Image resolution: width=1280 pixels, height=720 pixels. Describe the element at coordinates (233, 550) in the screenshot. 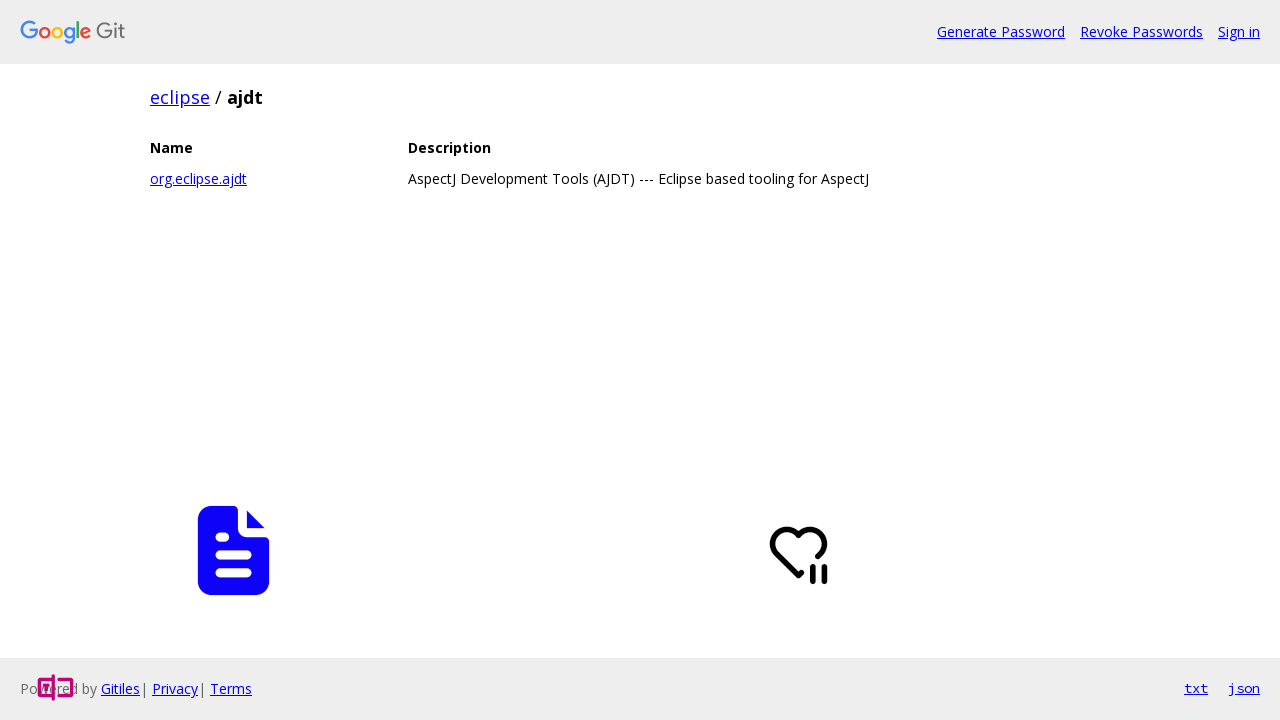

I see `view document contents` at that location.